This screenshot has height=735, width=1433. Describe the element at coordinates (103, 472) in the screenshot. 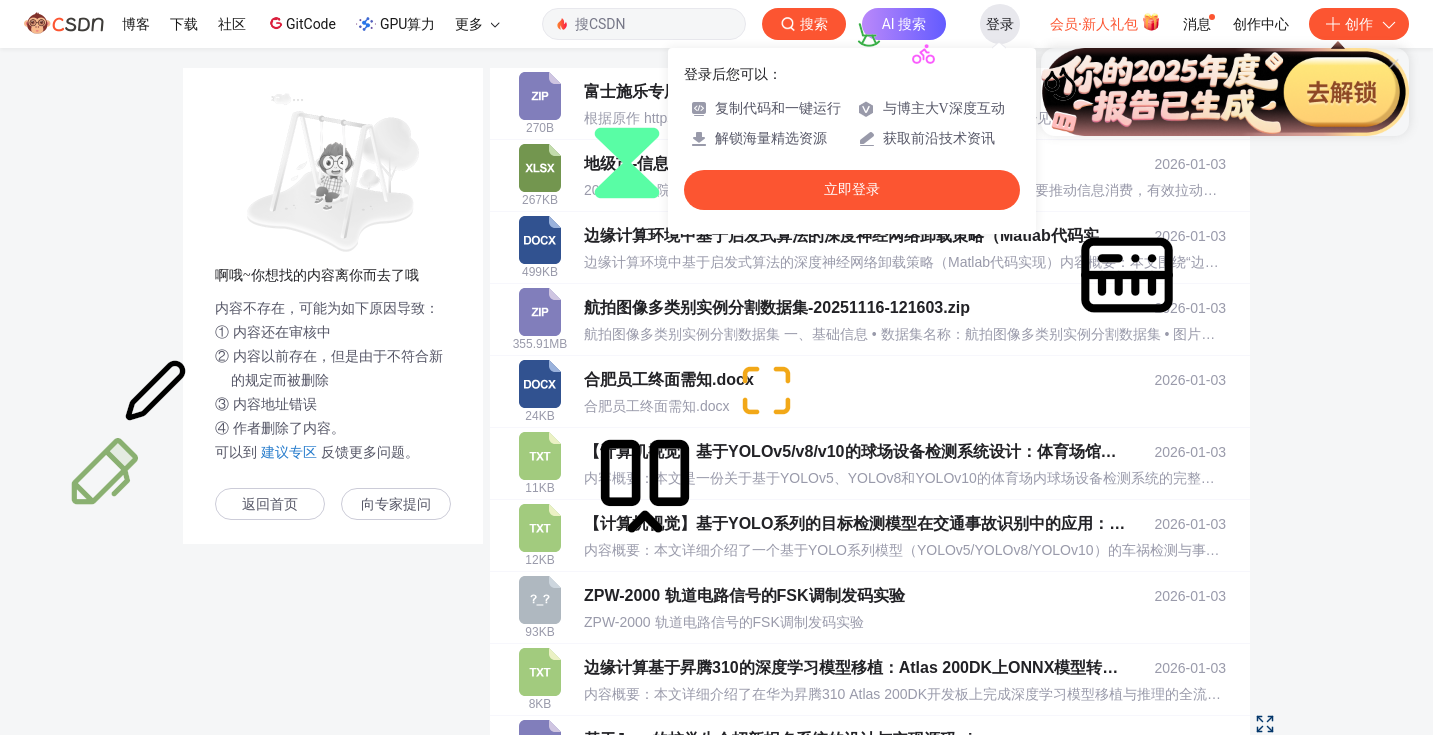

I see `edit or modify content` at that location.